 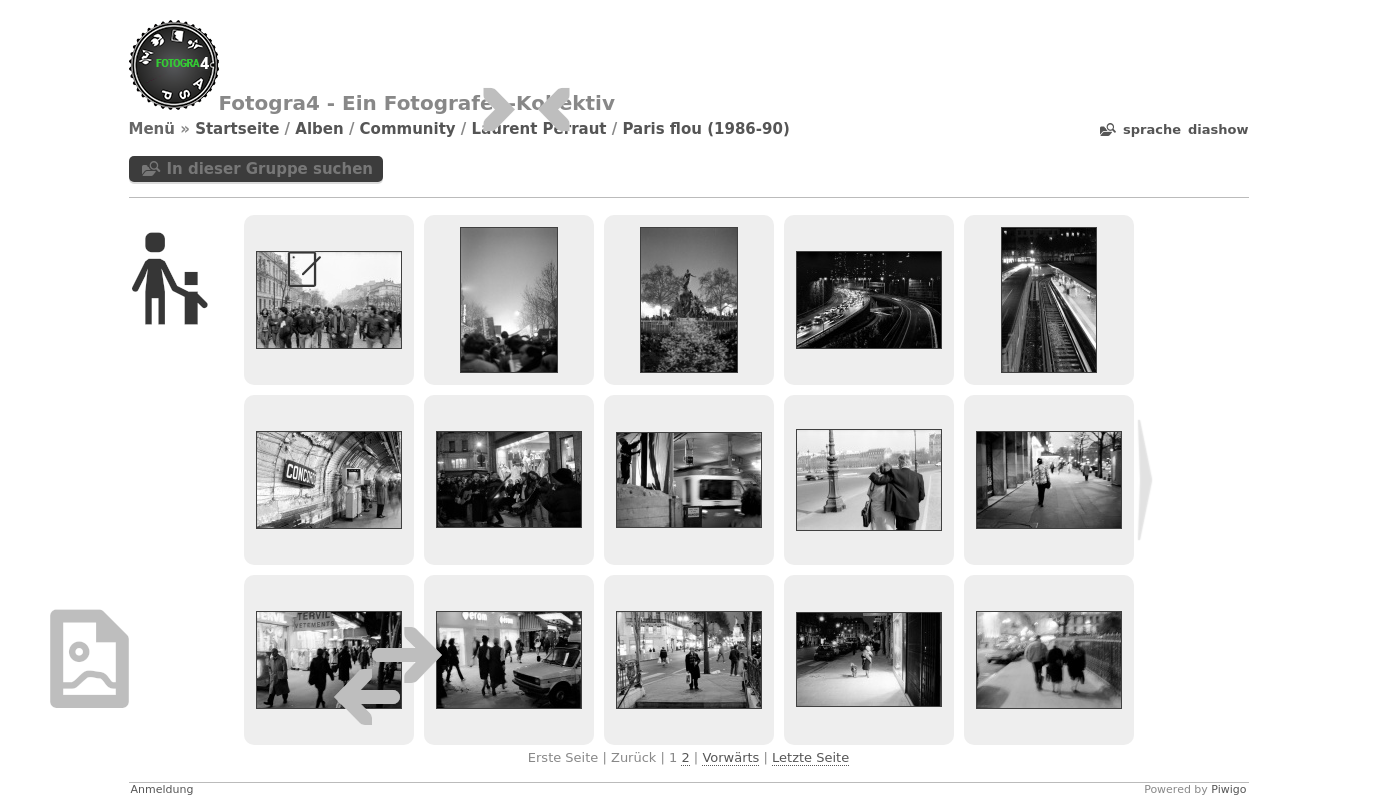 I want to click on indicates a connected PDA or tablet device, so click(x=302, y=268).